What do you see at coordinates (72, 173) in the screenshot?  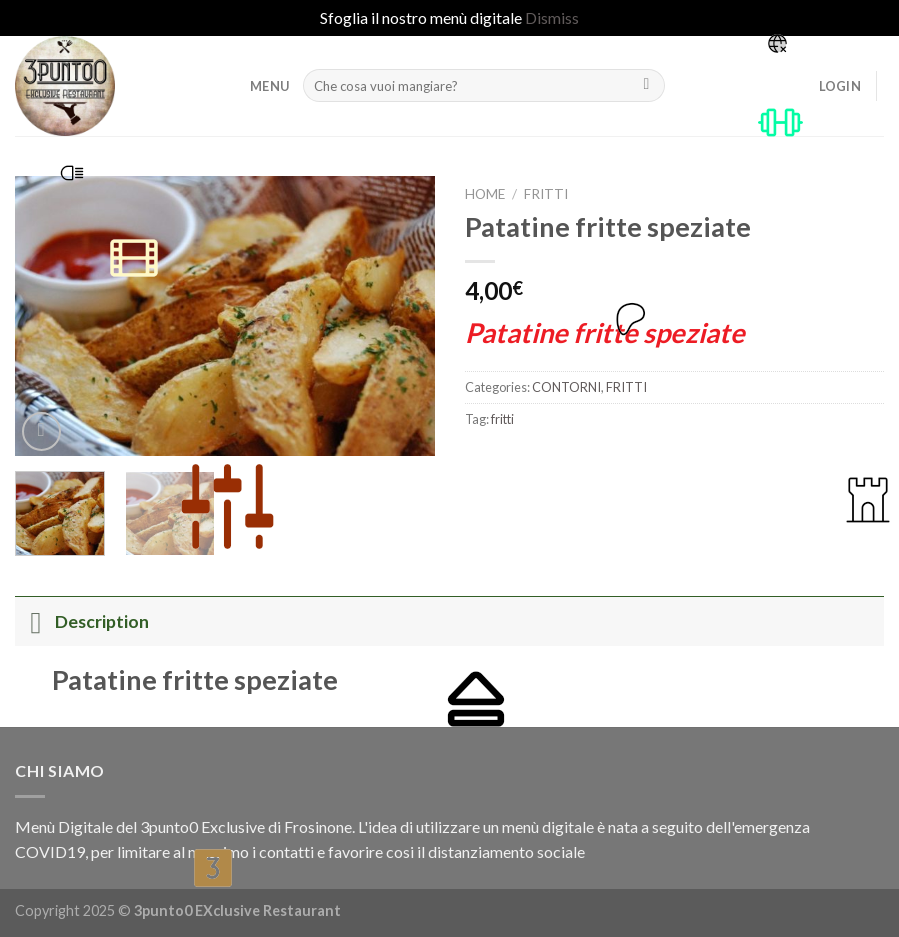 I see `toggle vehicle headlights on/off` at bounding box center [72, 173].